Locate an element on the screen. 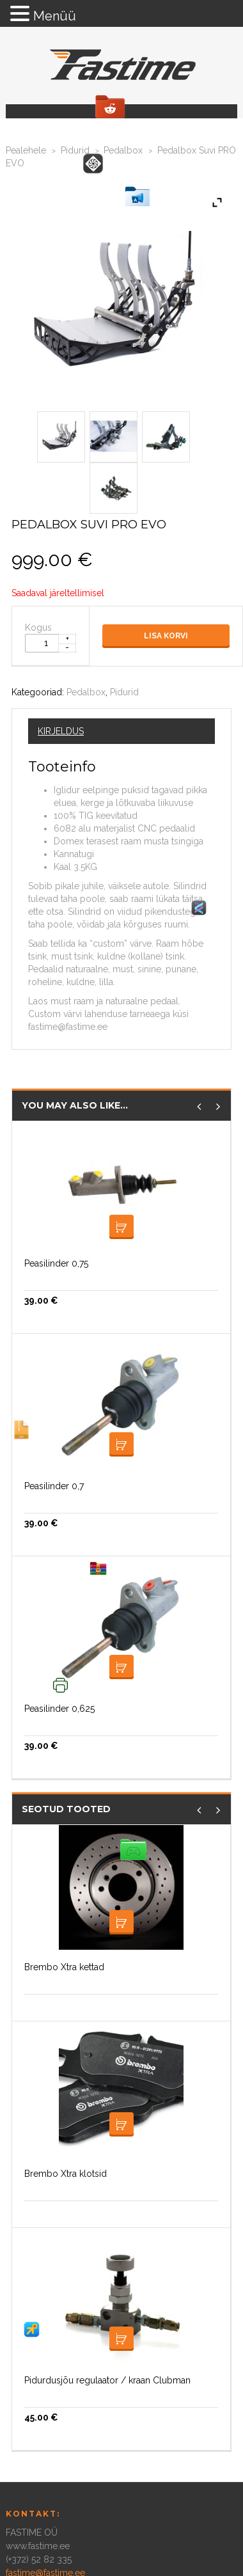 The height and width of the screenshot is (2576, 243). an lrzip compressed archive file is located at coordinates (21, 1430).